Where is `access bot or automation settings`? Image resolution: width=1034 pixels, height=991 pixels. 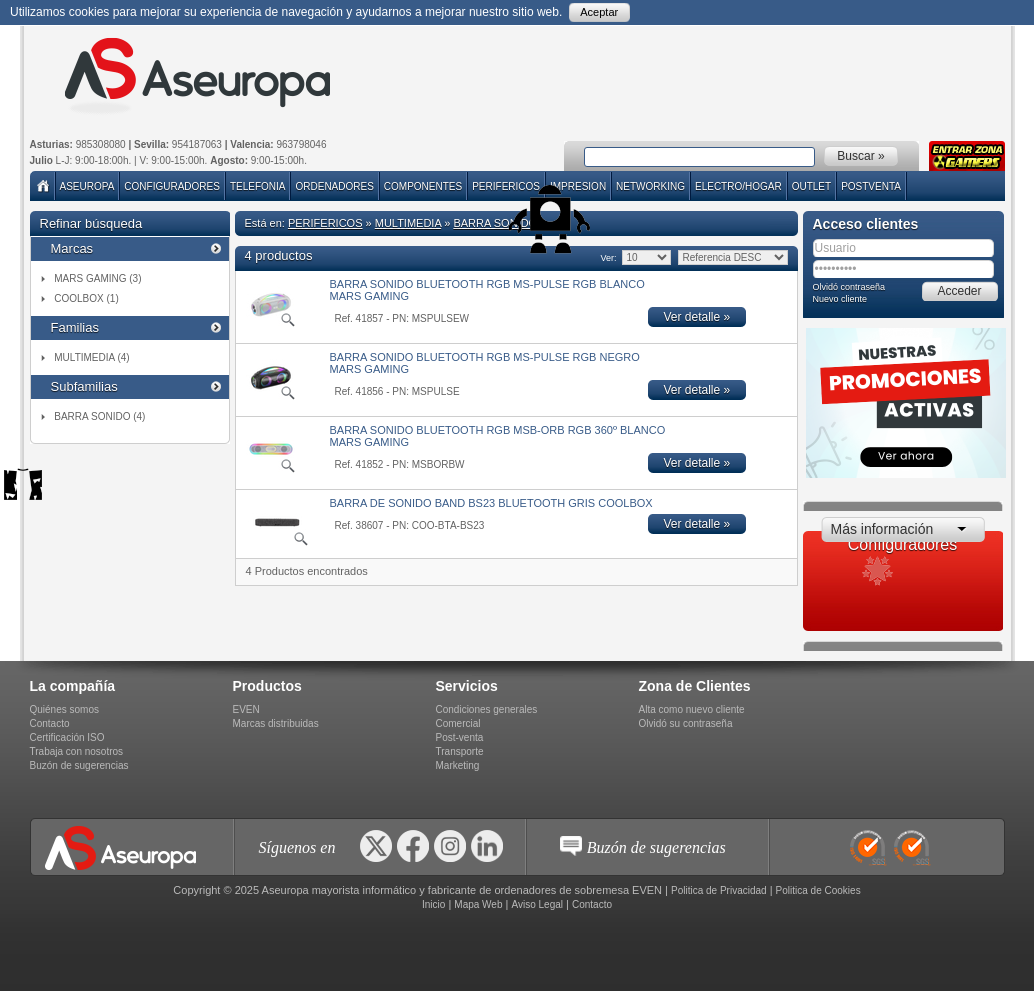
access bot or automation settings is located at coordinates (549, 219).